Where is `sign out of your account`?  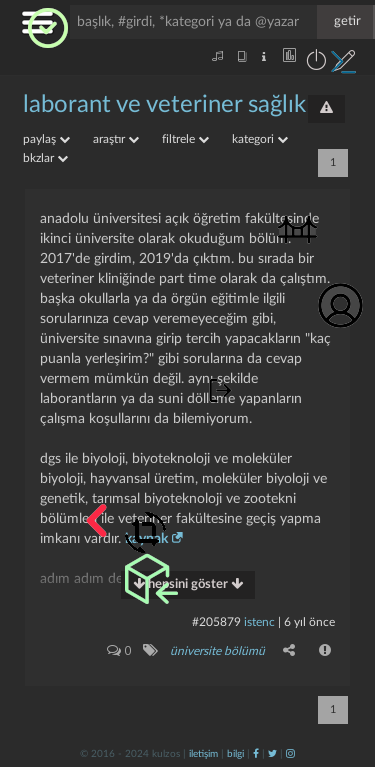 sign out of your account is located at coordinates (219, 390).